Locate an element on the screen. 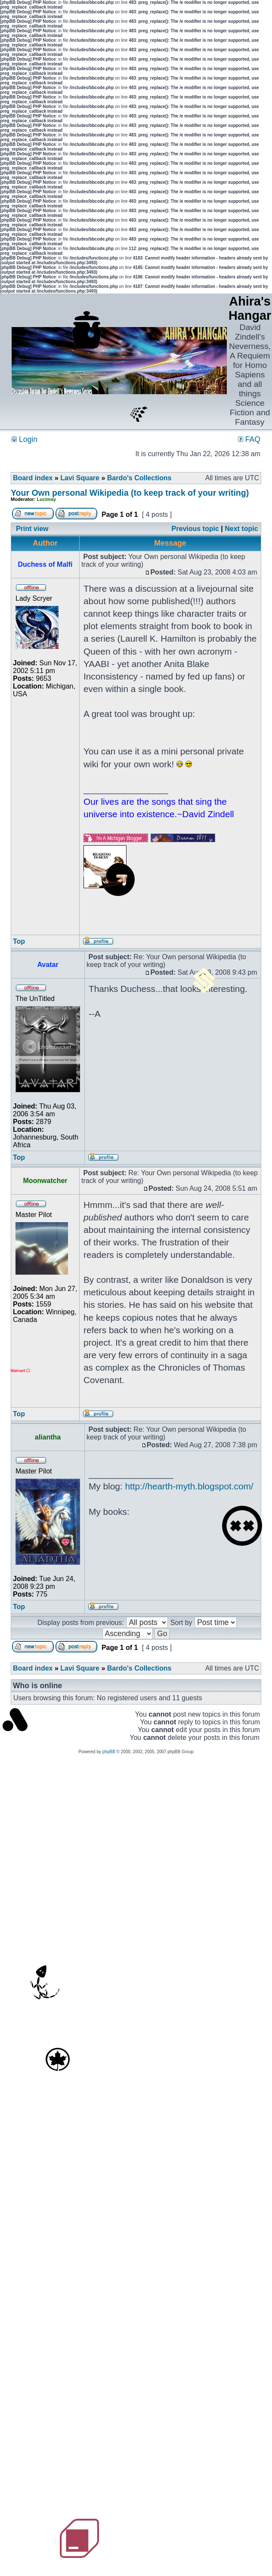 The image size is (272, 2576). open the Walmart app is located at coordinates (20, 1371).